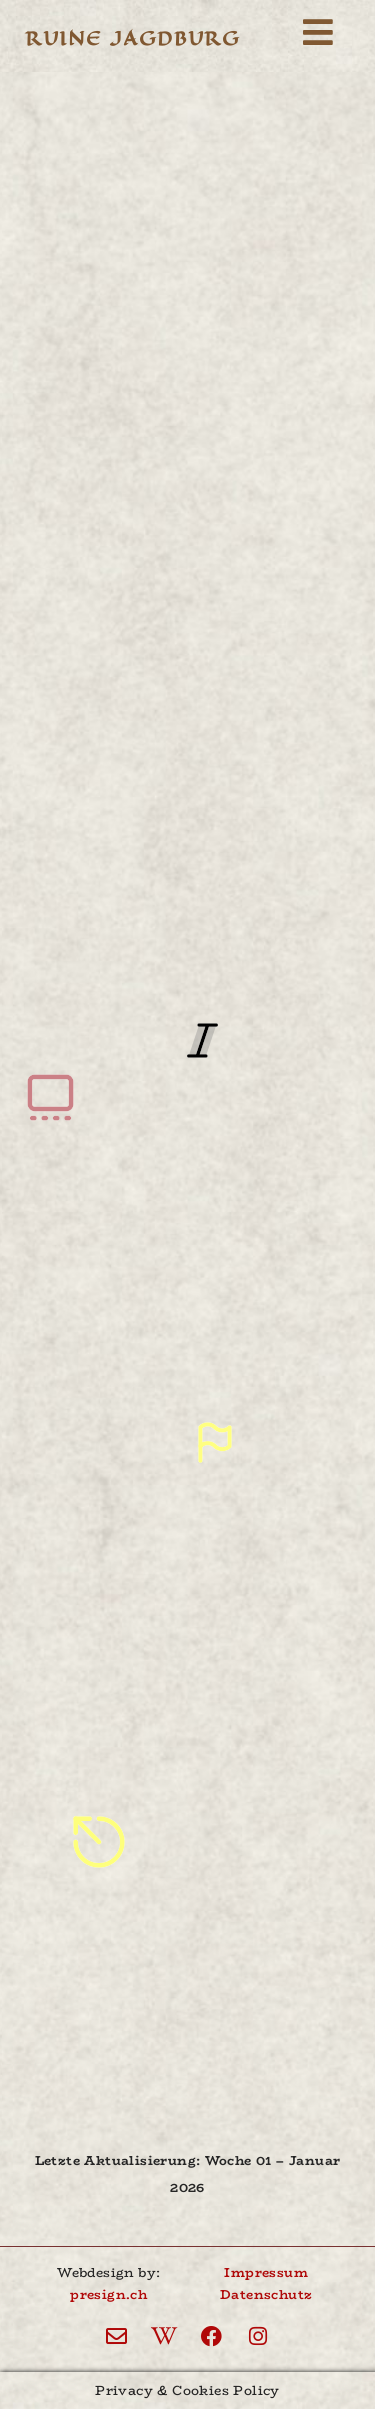 This screenshot has height=2409, width=375. What do you see at coordinates (99, 1842) in the screenshot?
I see `navigate back or return to previous screen` at bounding box center [99, 1842].